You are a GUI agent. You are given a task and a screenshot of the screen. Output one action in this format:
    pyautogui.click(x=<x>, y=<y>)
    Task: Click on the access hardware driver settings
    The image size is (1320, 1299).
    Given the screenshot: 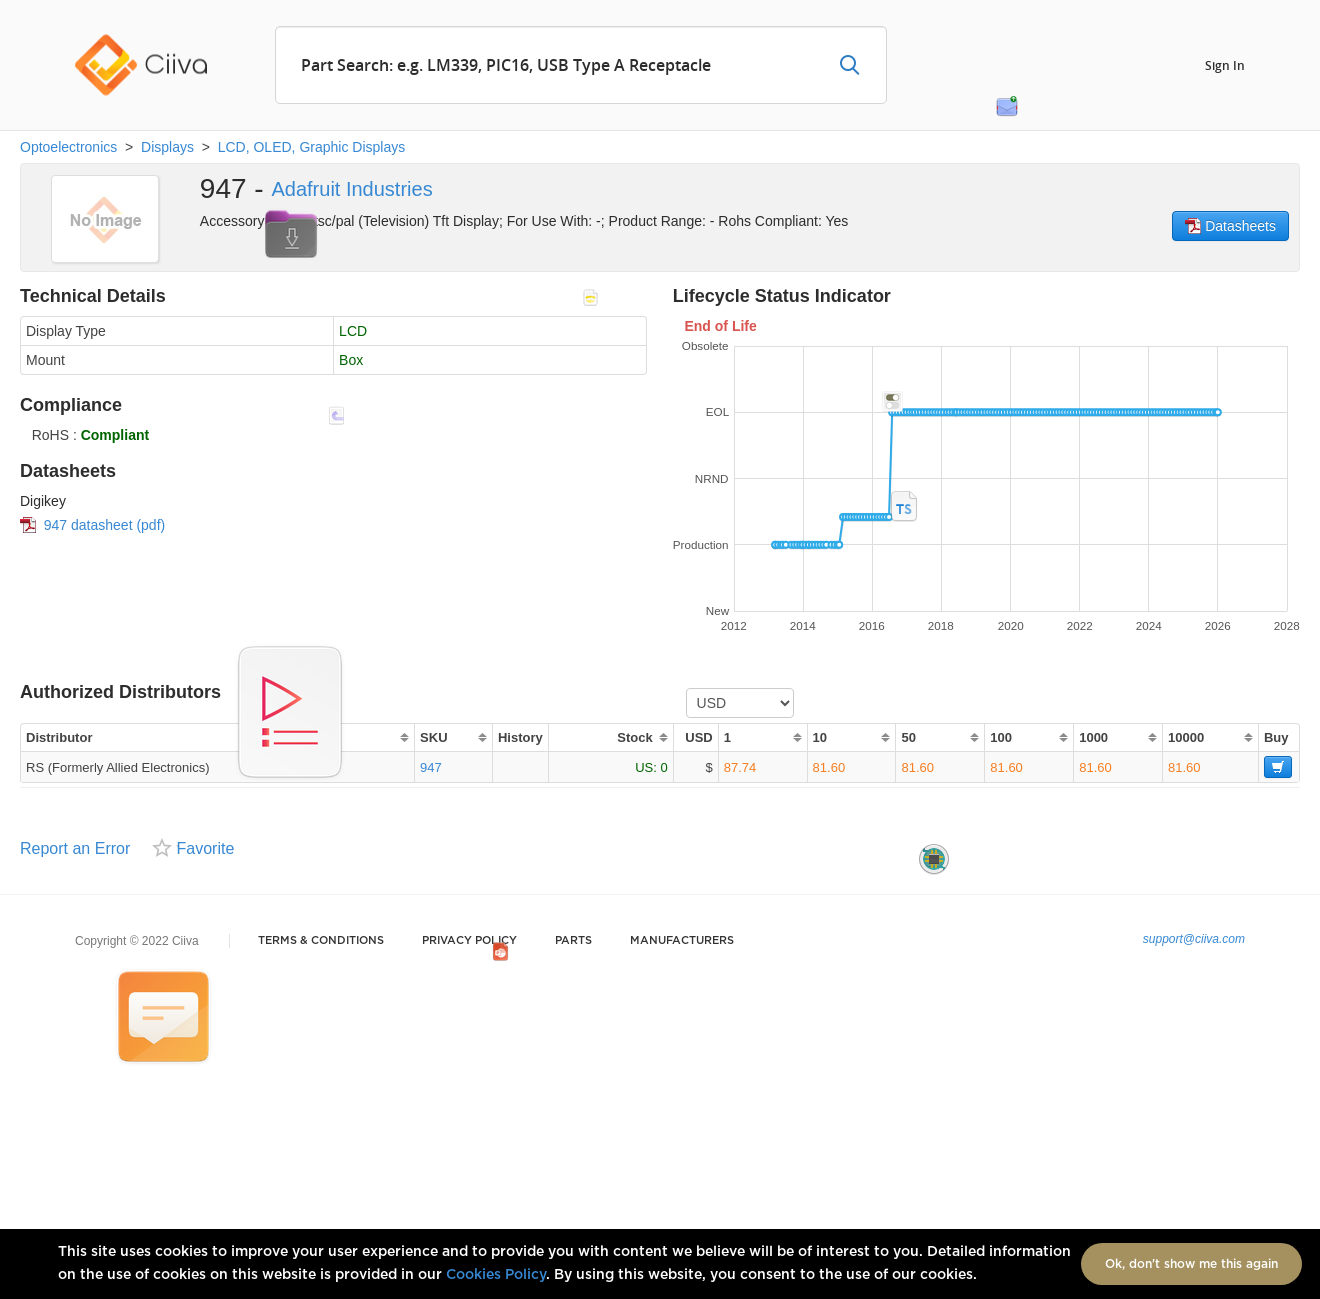 What is the action you would take?
    pyautogui.click(x=934, y=859)
    